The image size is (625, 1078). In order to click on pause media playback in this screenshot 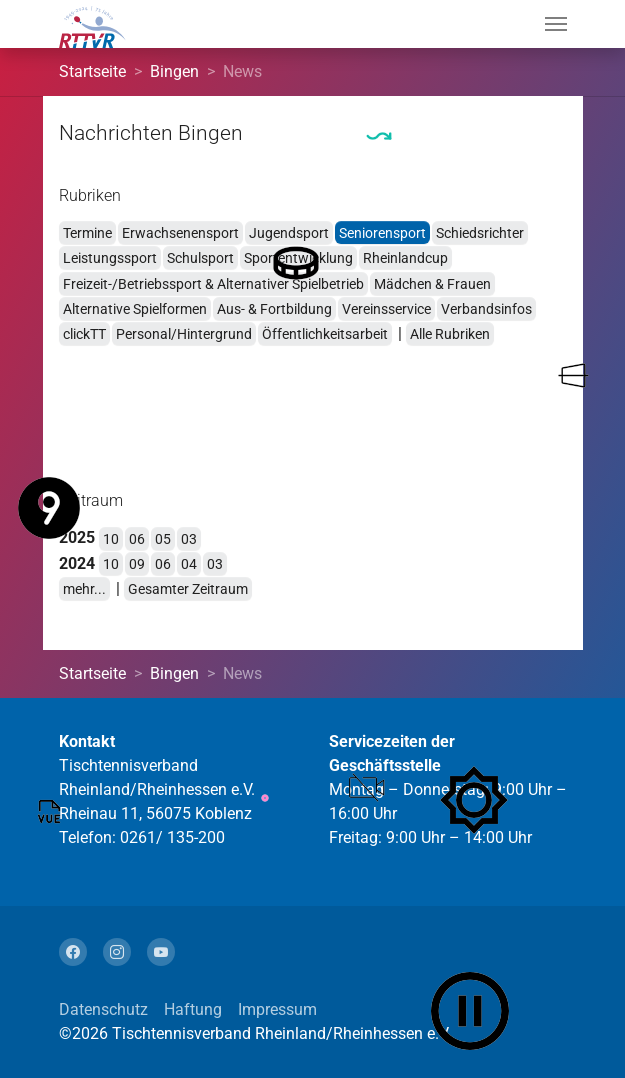, I will do `click(470, 1011)`.